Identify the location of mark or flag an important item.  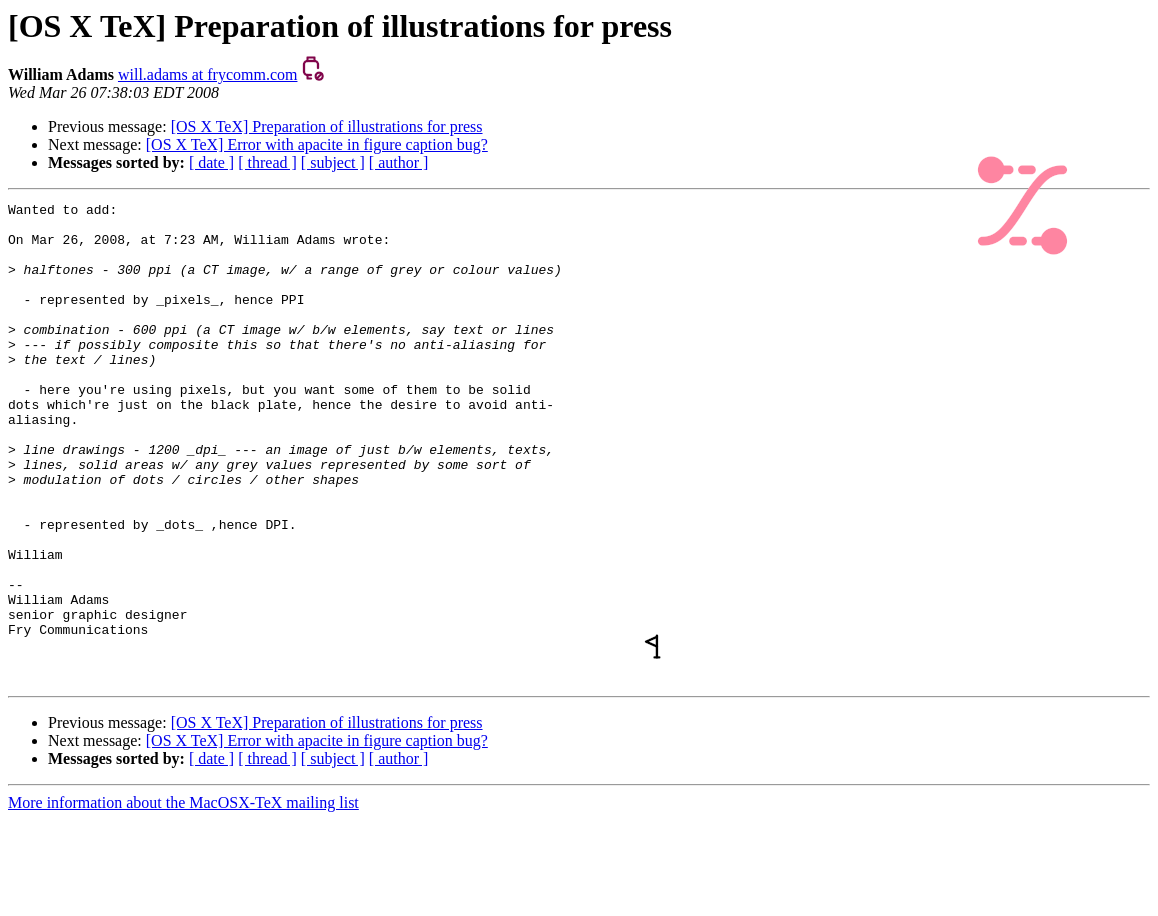
(654, 646).